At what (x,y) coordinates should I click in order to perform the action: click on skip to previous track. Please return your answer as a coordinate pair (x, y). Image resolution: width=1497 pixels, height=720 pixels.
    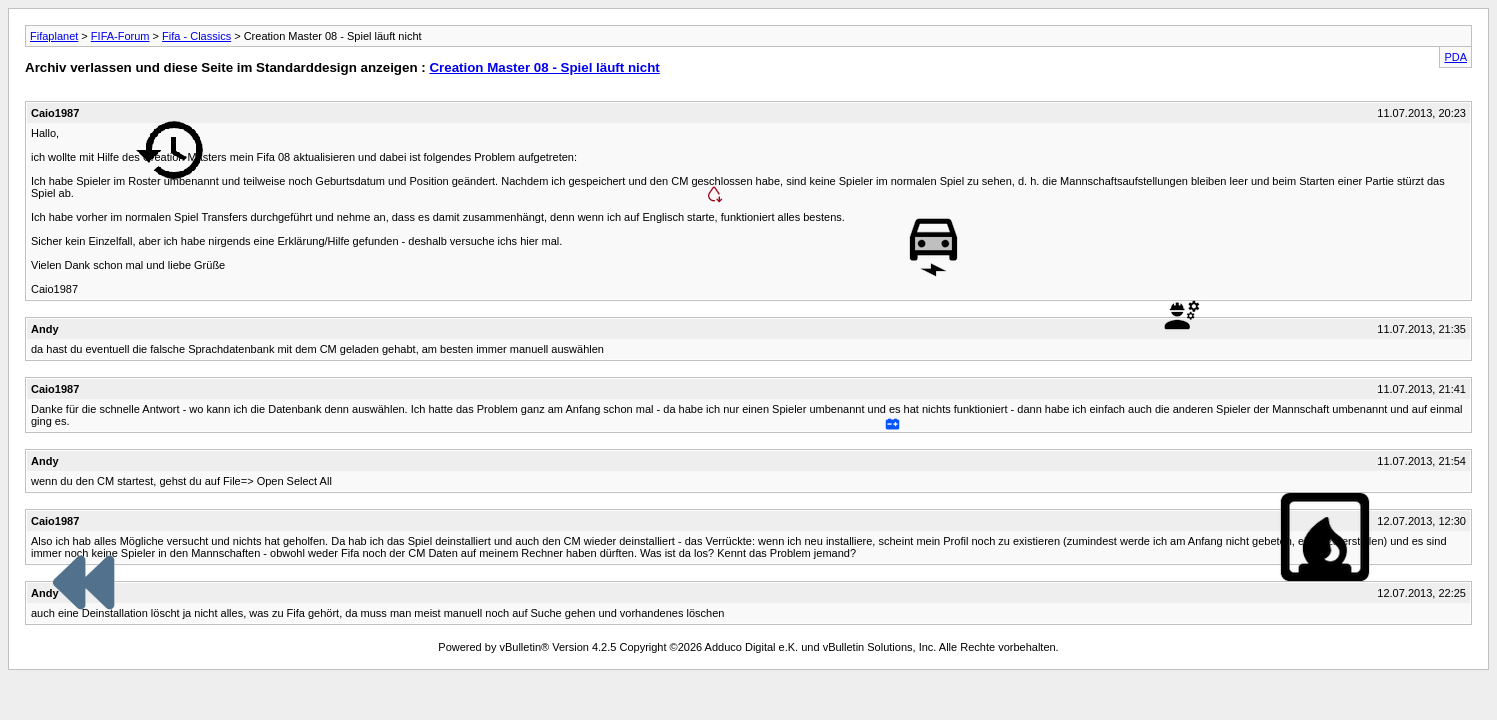
    Looking at the image, I should click on (87, 582).